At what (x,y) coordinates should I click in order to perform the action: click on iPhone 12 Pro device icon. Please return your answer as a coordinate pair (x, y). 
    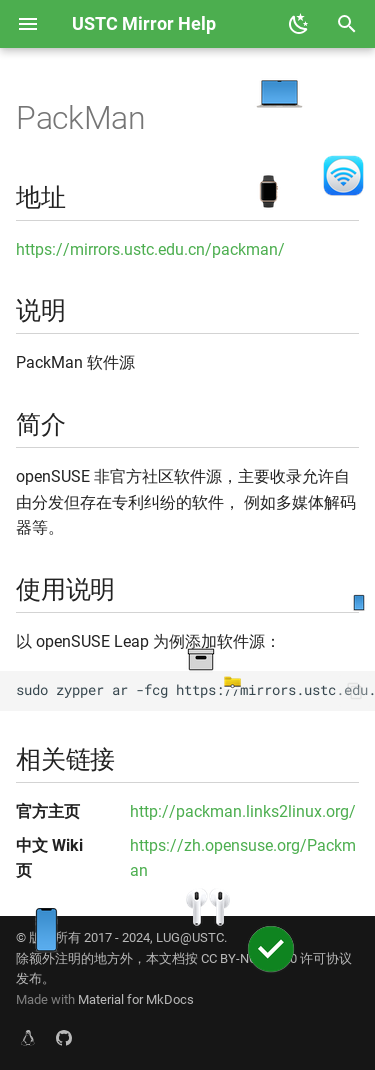
    Looking at the image, I should click on (46, 930).